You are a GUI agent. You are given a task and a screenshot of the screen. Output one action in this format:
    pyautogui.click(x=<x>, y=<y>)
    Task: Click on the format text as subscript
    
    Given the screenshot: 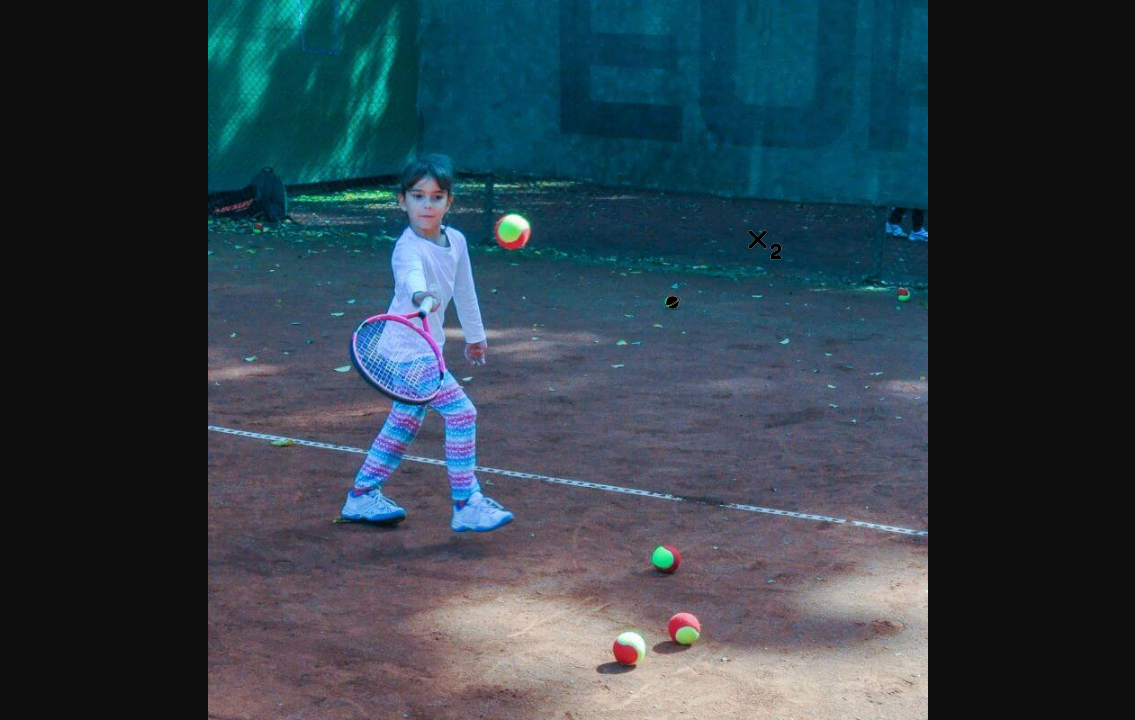 What is the action you would take?
    pyautogui.click(x=765, y=245)
    